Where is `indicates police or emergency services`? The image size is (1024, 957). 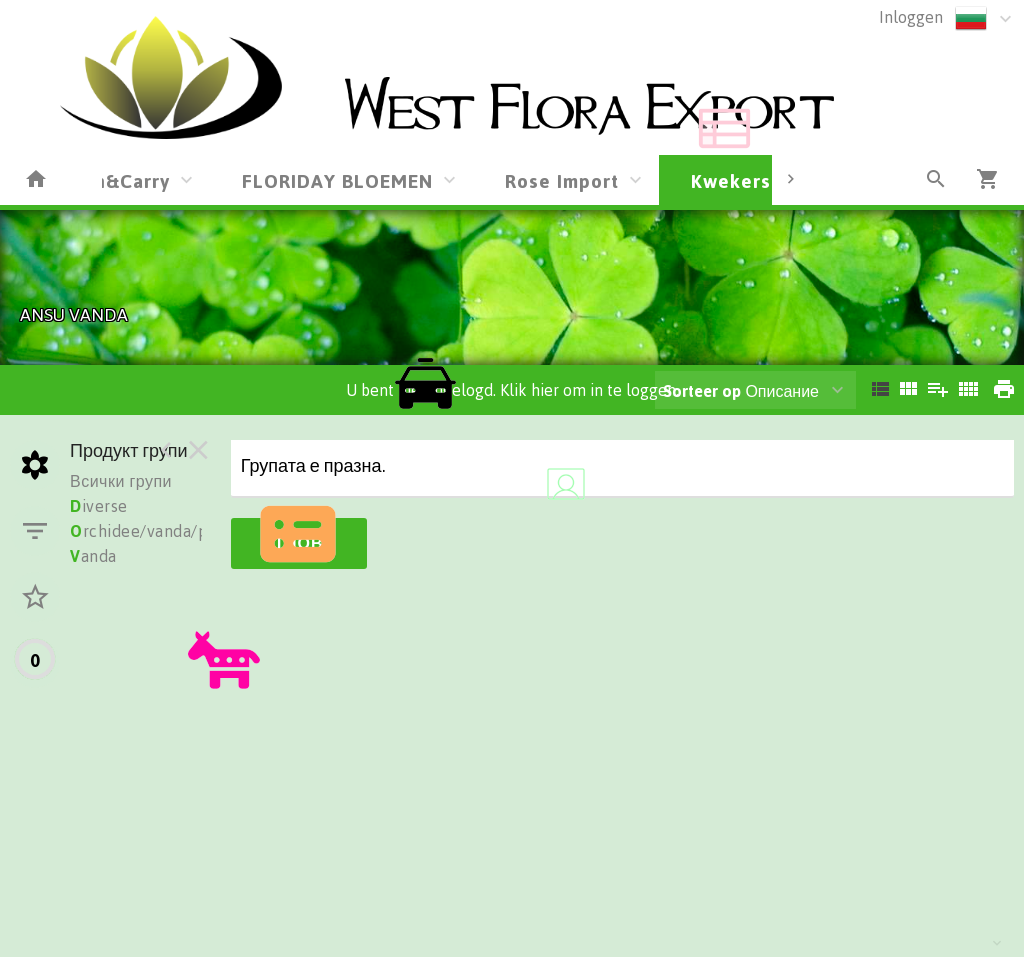
indicates police or emergency services is located at coordinates (425, 386).